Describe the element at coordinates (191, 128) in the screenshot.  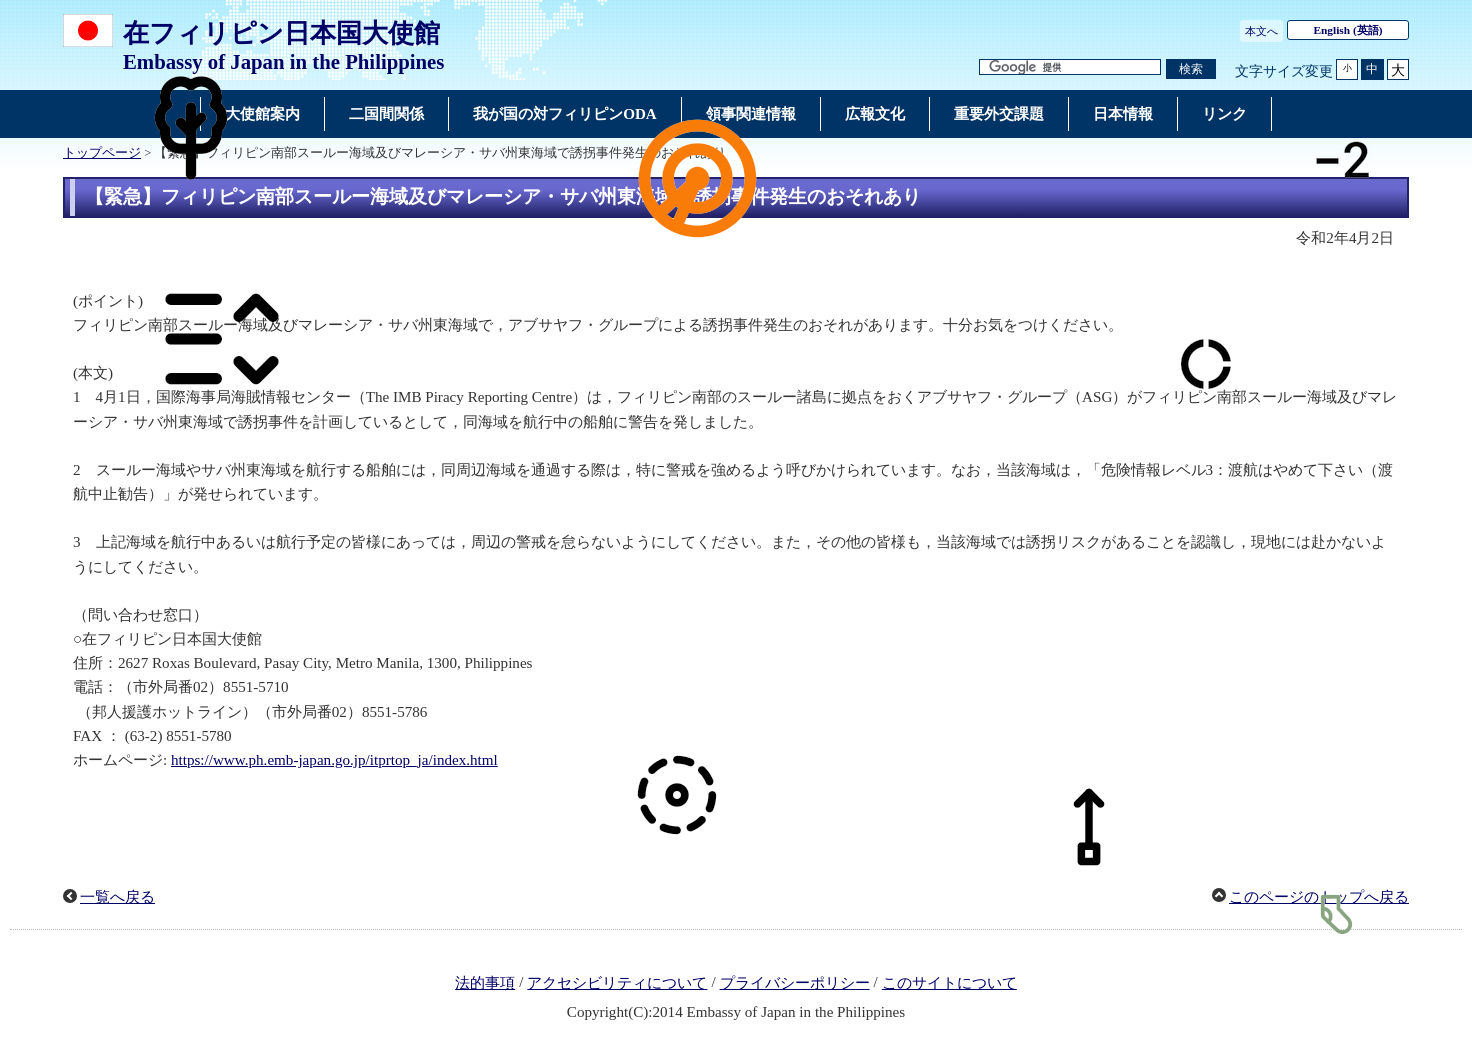
I see `view parks or nature areas nearby` at that location.